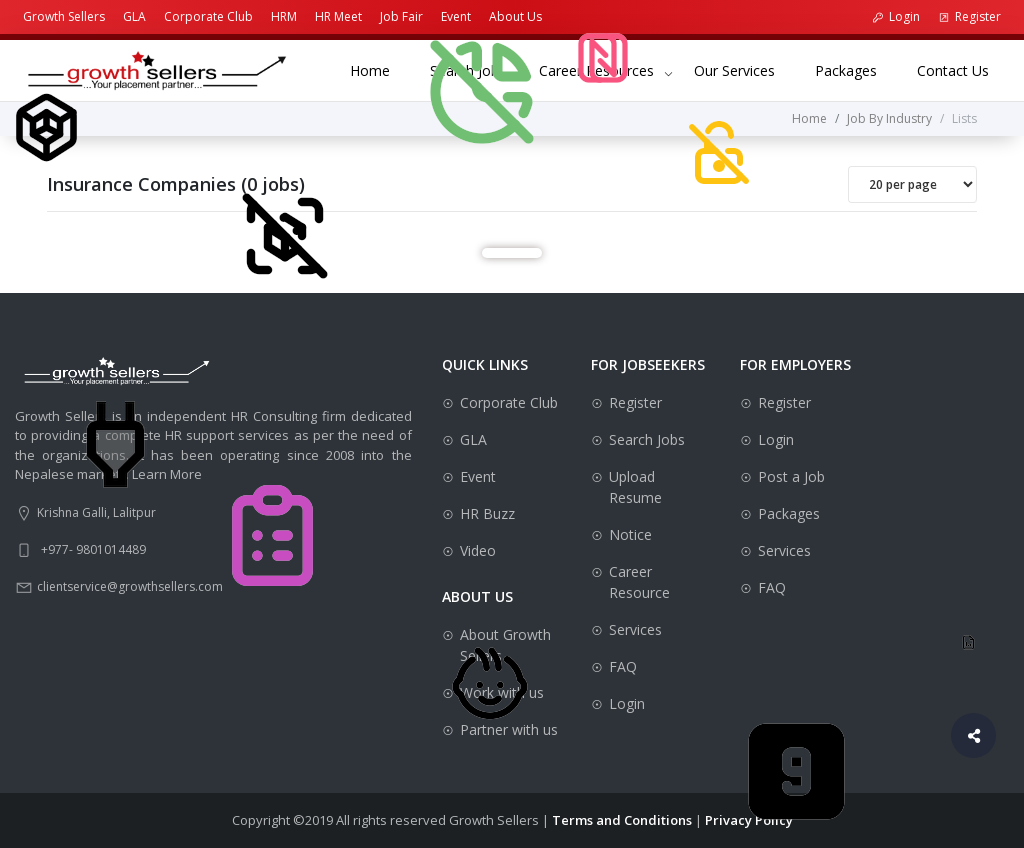 Image resolution: width=1024 pixels, height=848 pixels. I want to click on view document analytics or statistics, so click(968, 642).